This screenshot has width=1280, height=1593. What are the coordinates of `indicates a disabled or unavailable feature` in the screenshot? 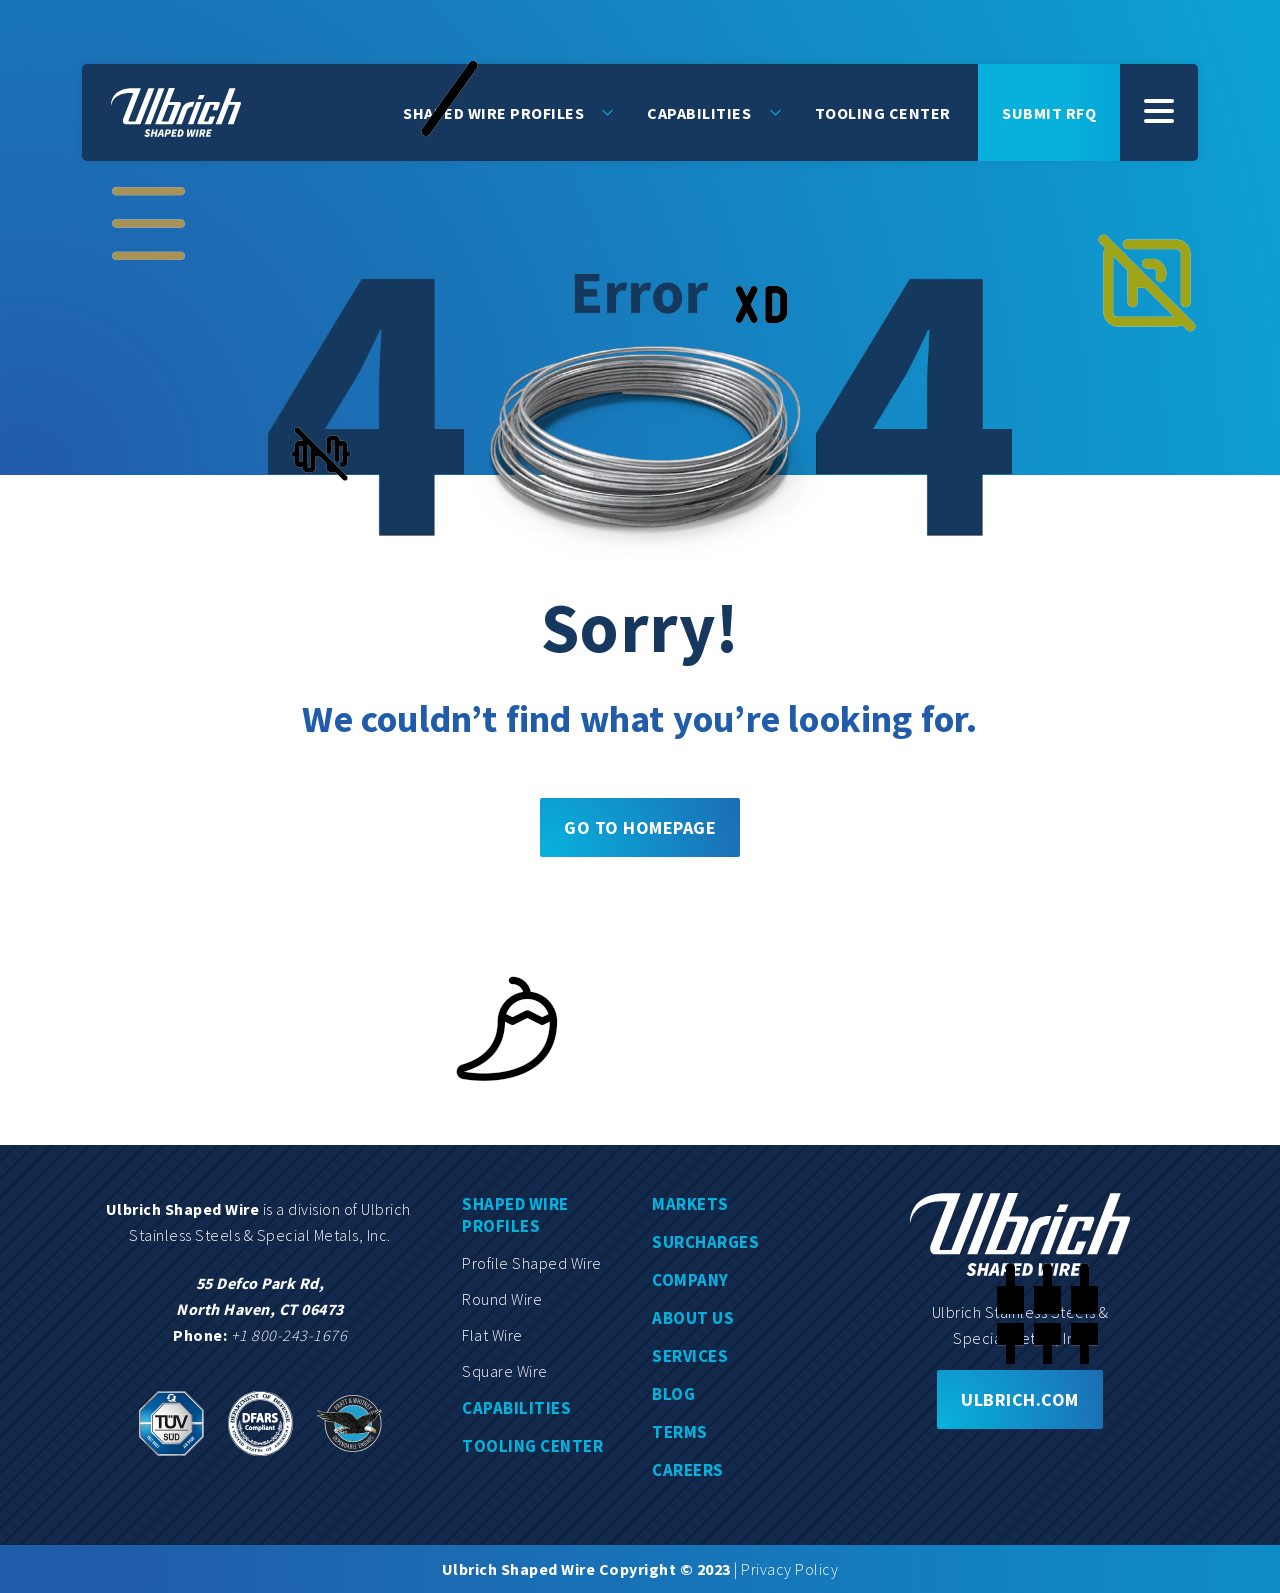 It's located at (449, 98).